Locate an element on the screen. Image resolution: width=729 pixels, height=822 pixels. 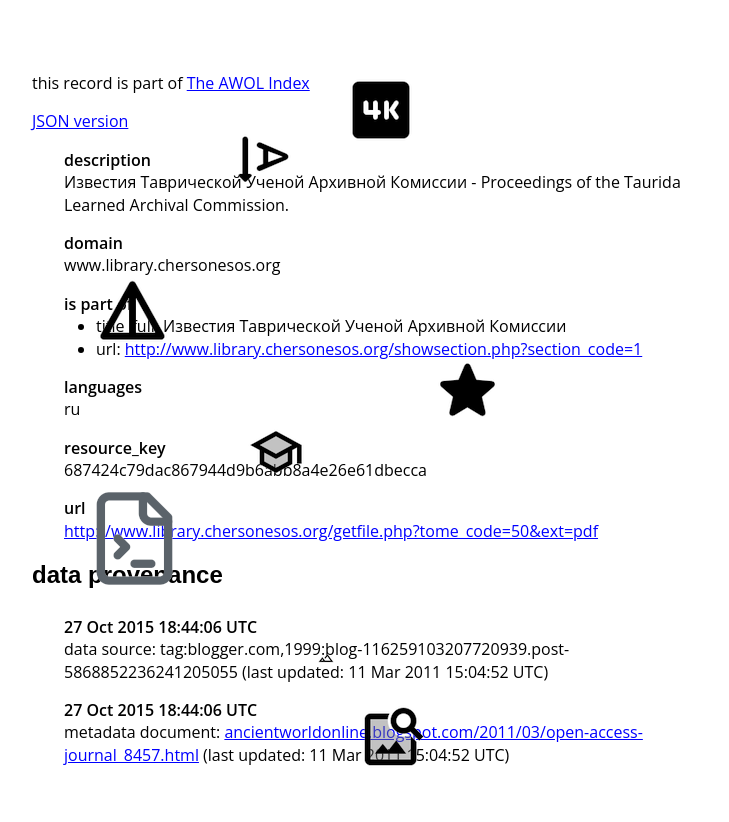
rotate text direction downward is located at coordinates (262, 159).